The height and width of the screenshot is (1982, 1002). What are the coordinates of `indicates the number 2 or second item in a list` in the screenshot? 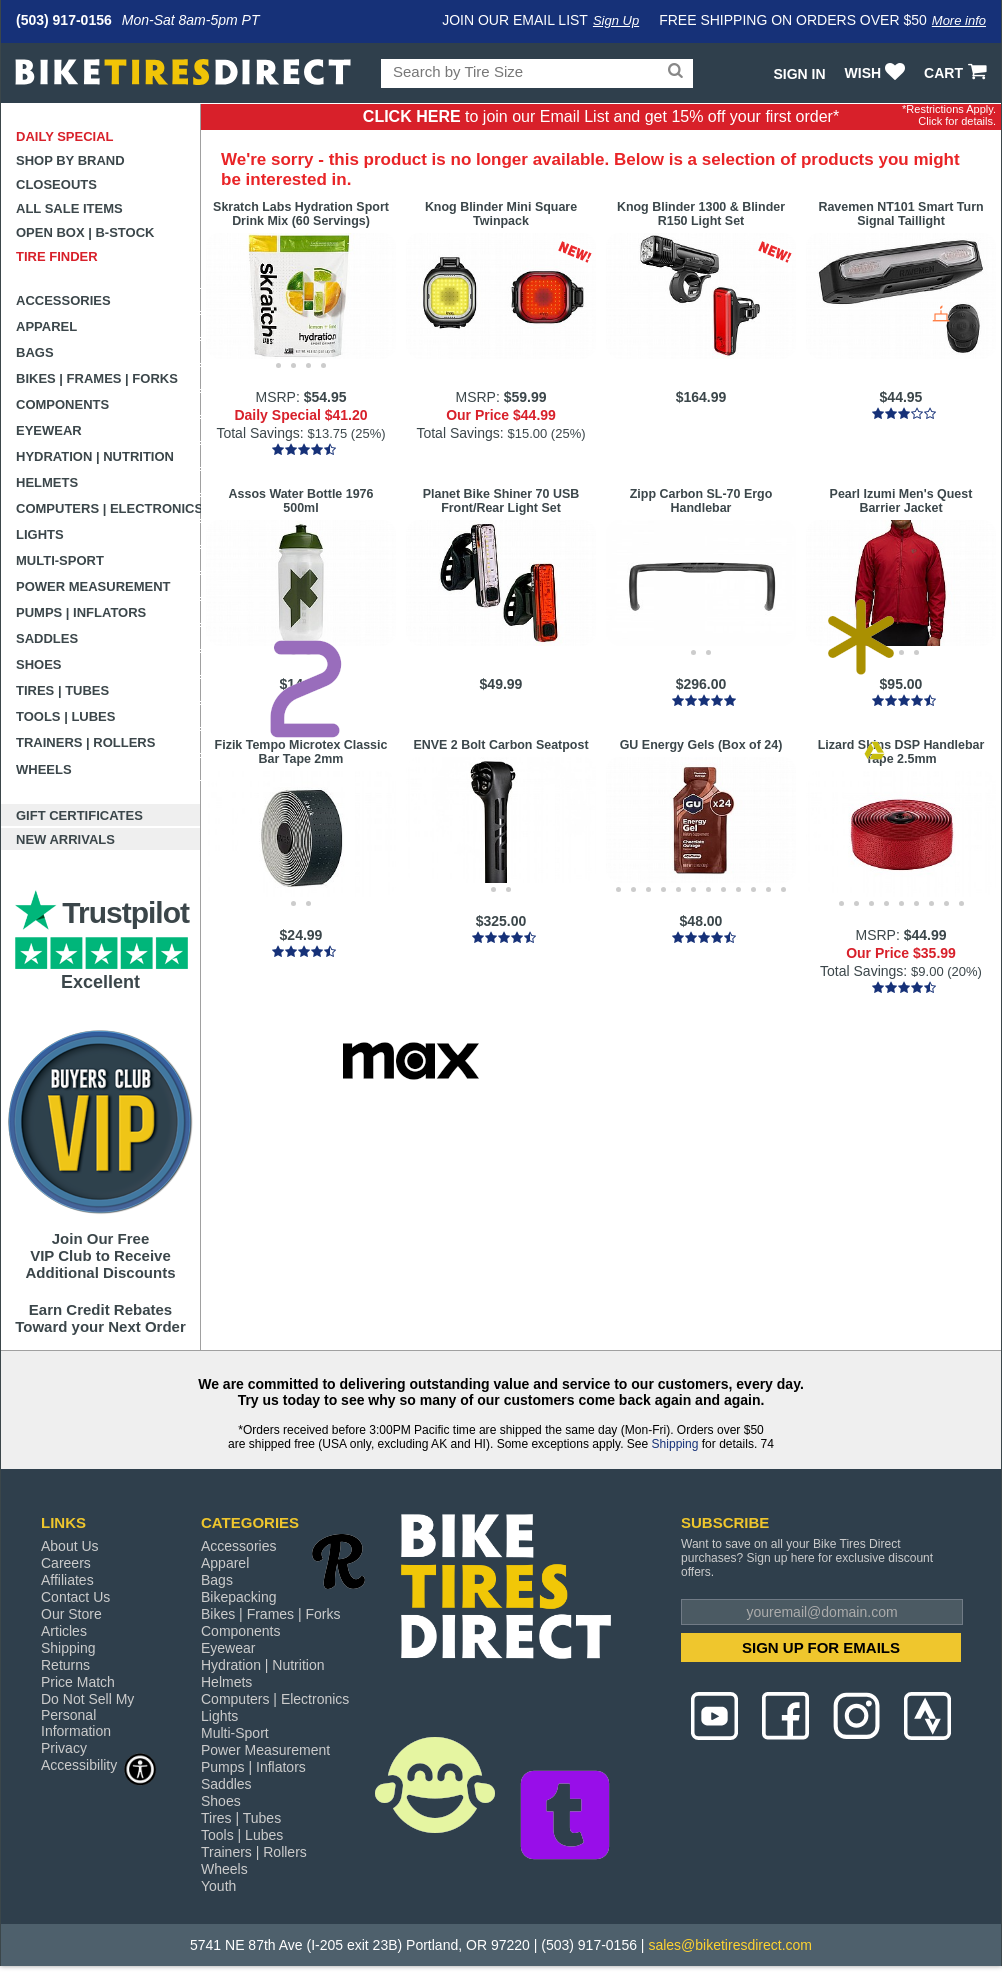 It's located at (305, 689).